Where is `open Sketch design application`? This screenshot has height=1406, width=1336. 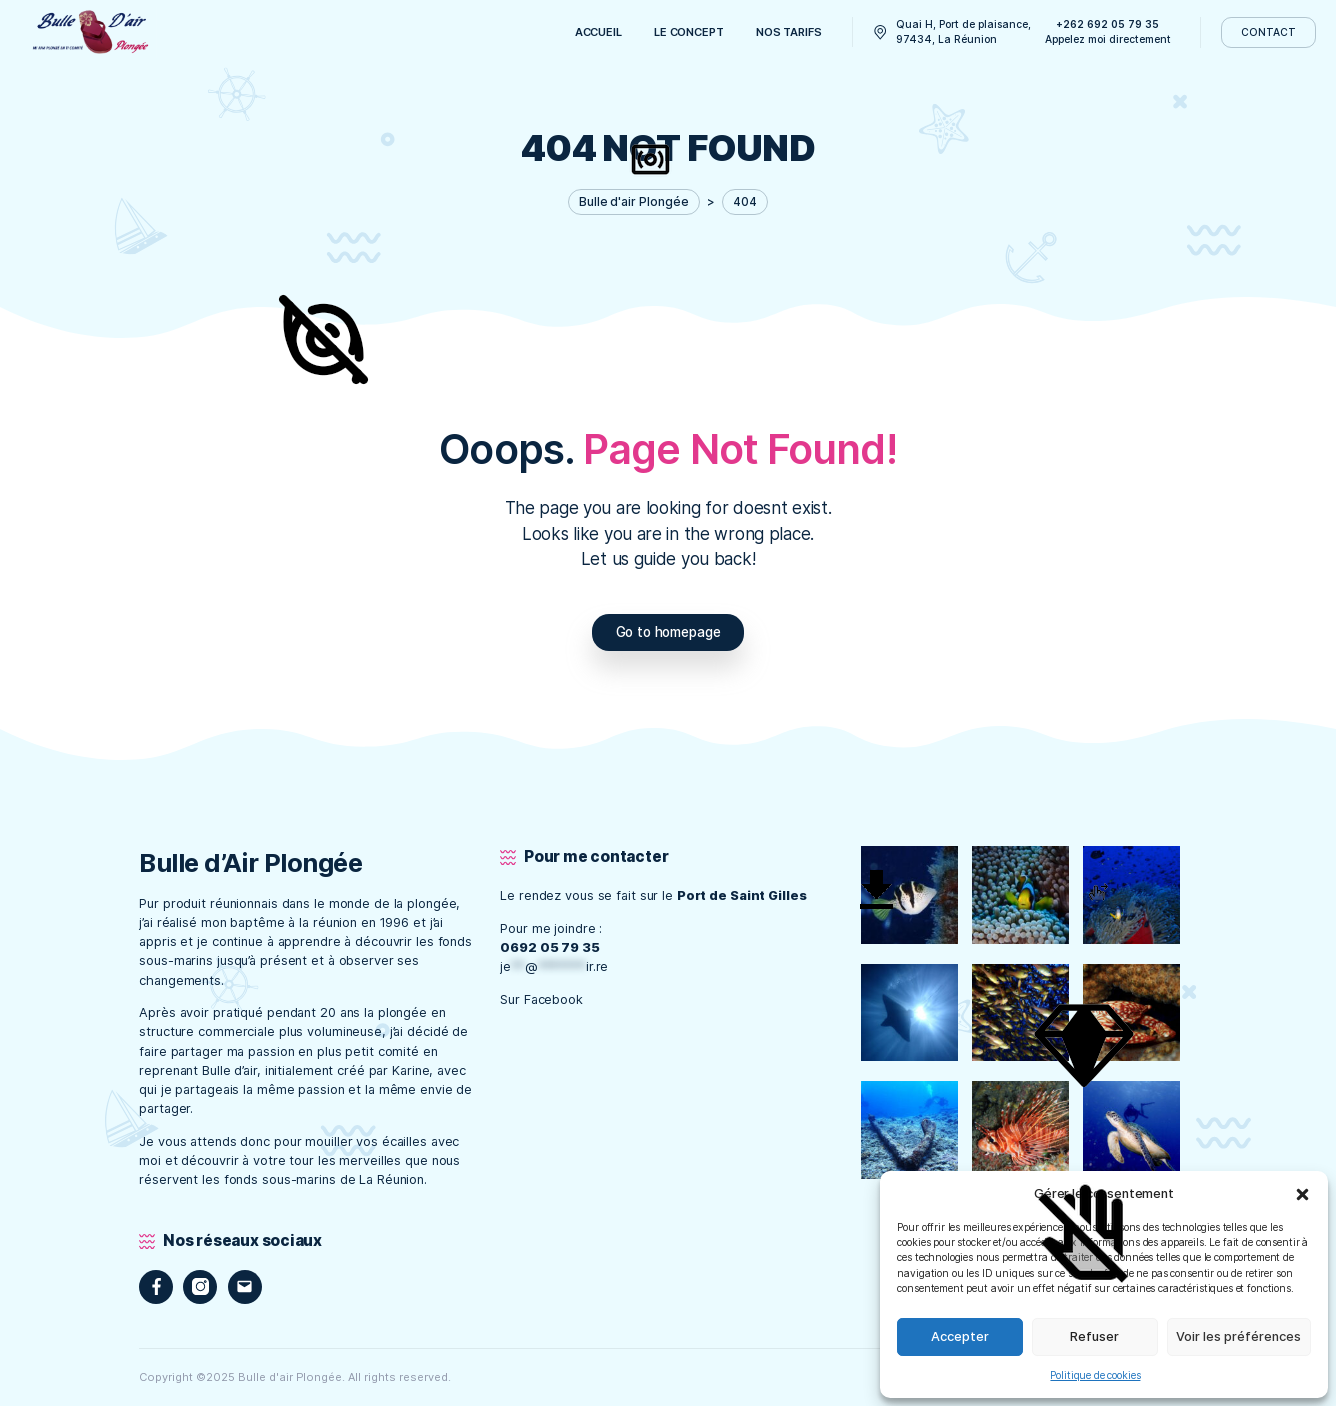 open Sketch design application is located at coordinates (1084, 1044).